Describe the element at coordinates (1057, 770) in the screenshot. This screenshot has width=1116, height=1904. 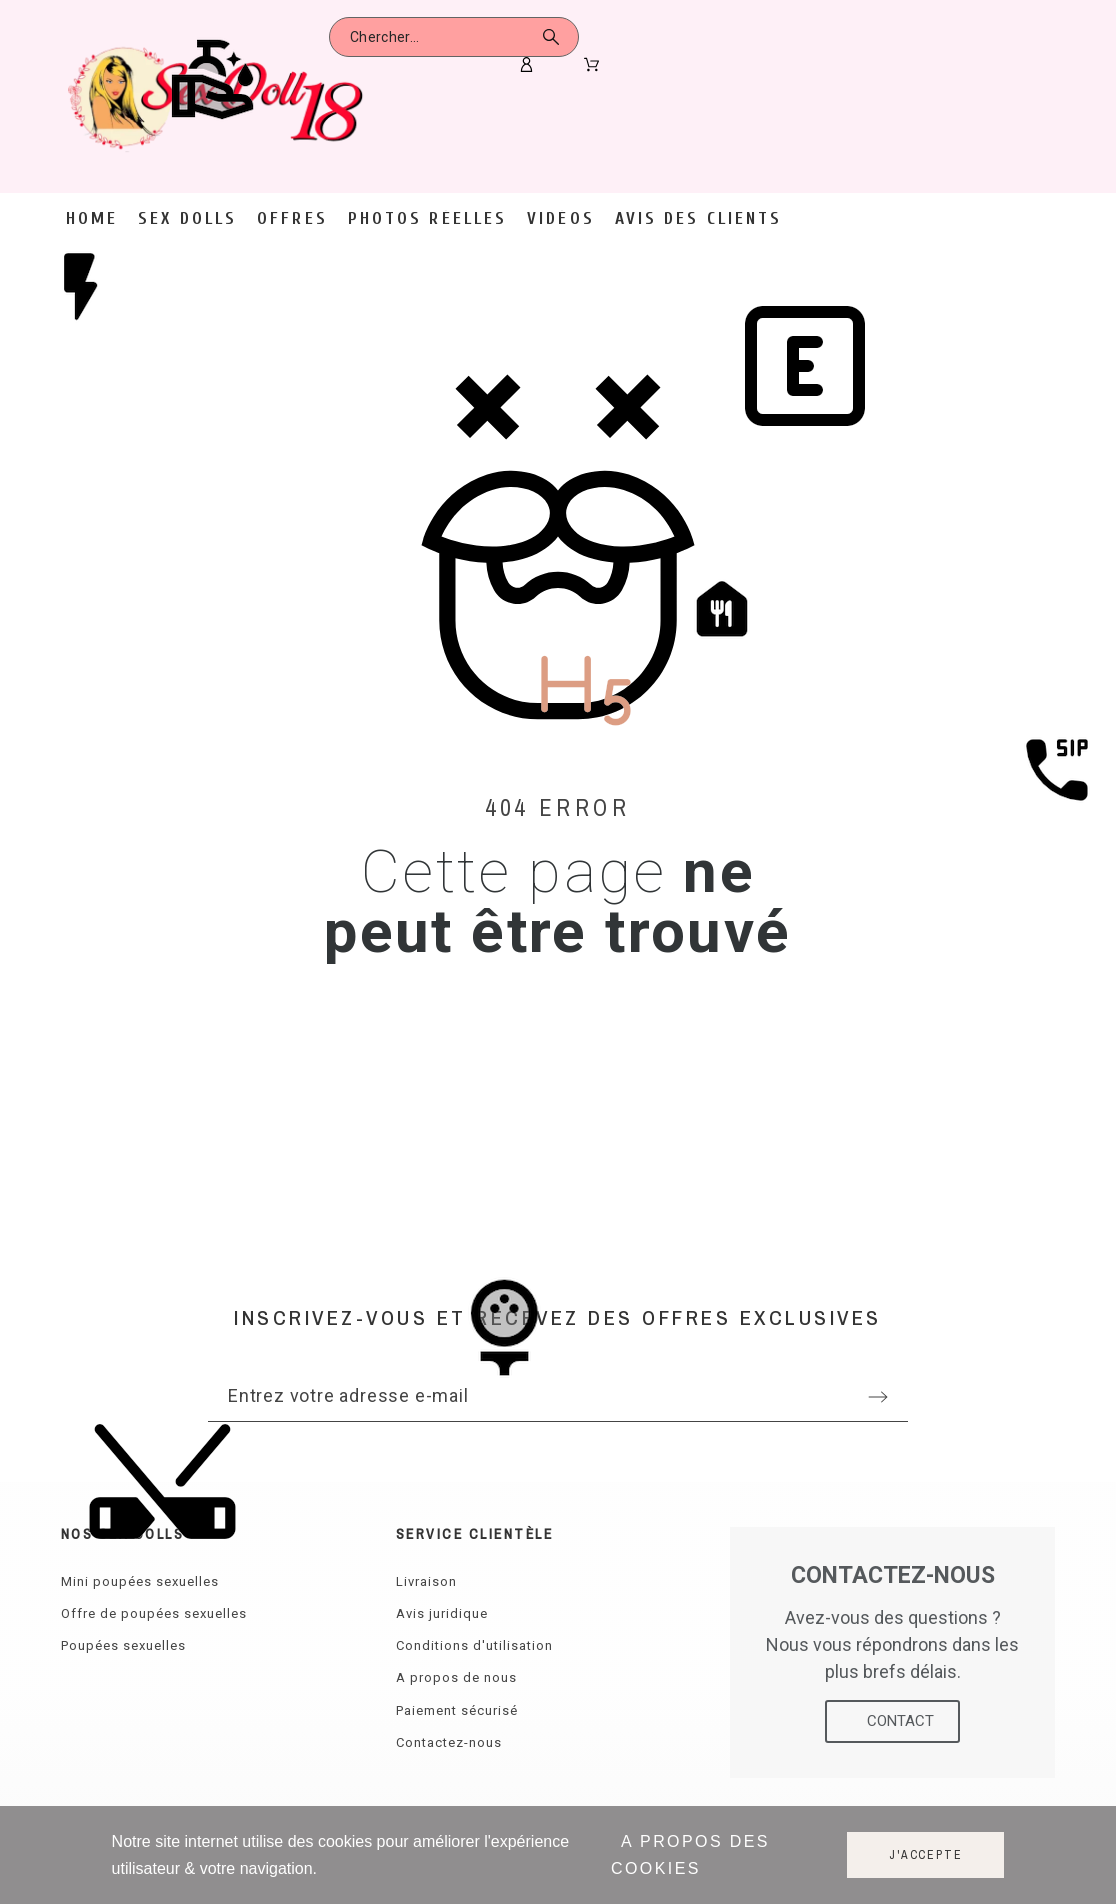
I see `make a SIP (internet) phone call` at that location.